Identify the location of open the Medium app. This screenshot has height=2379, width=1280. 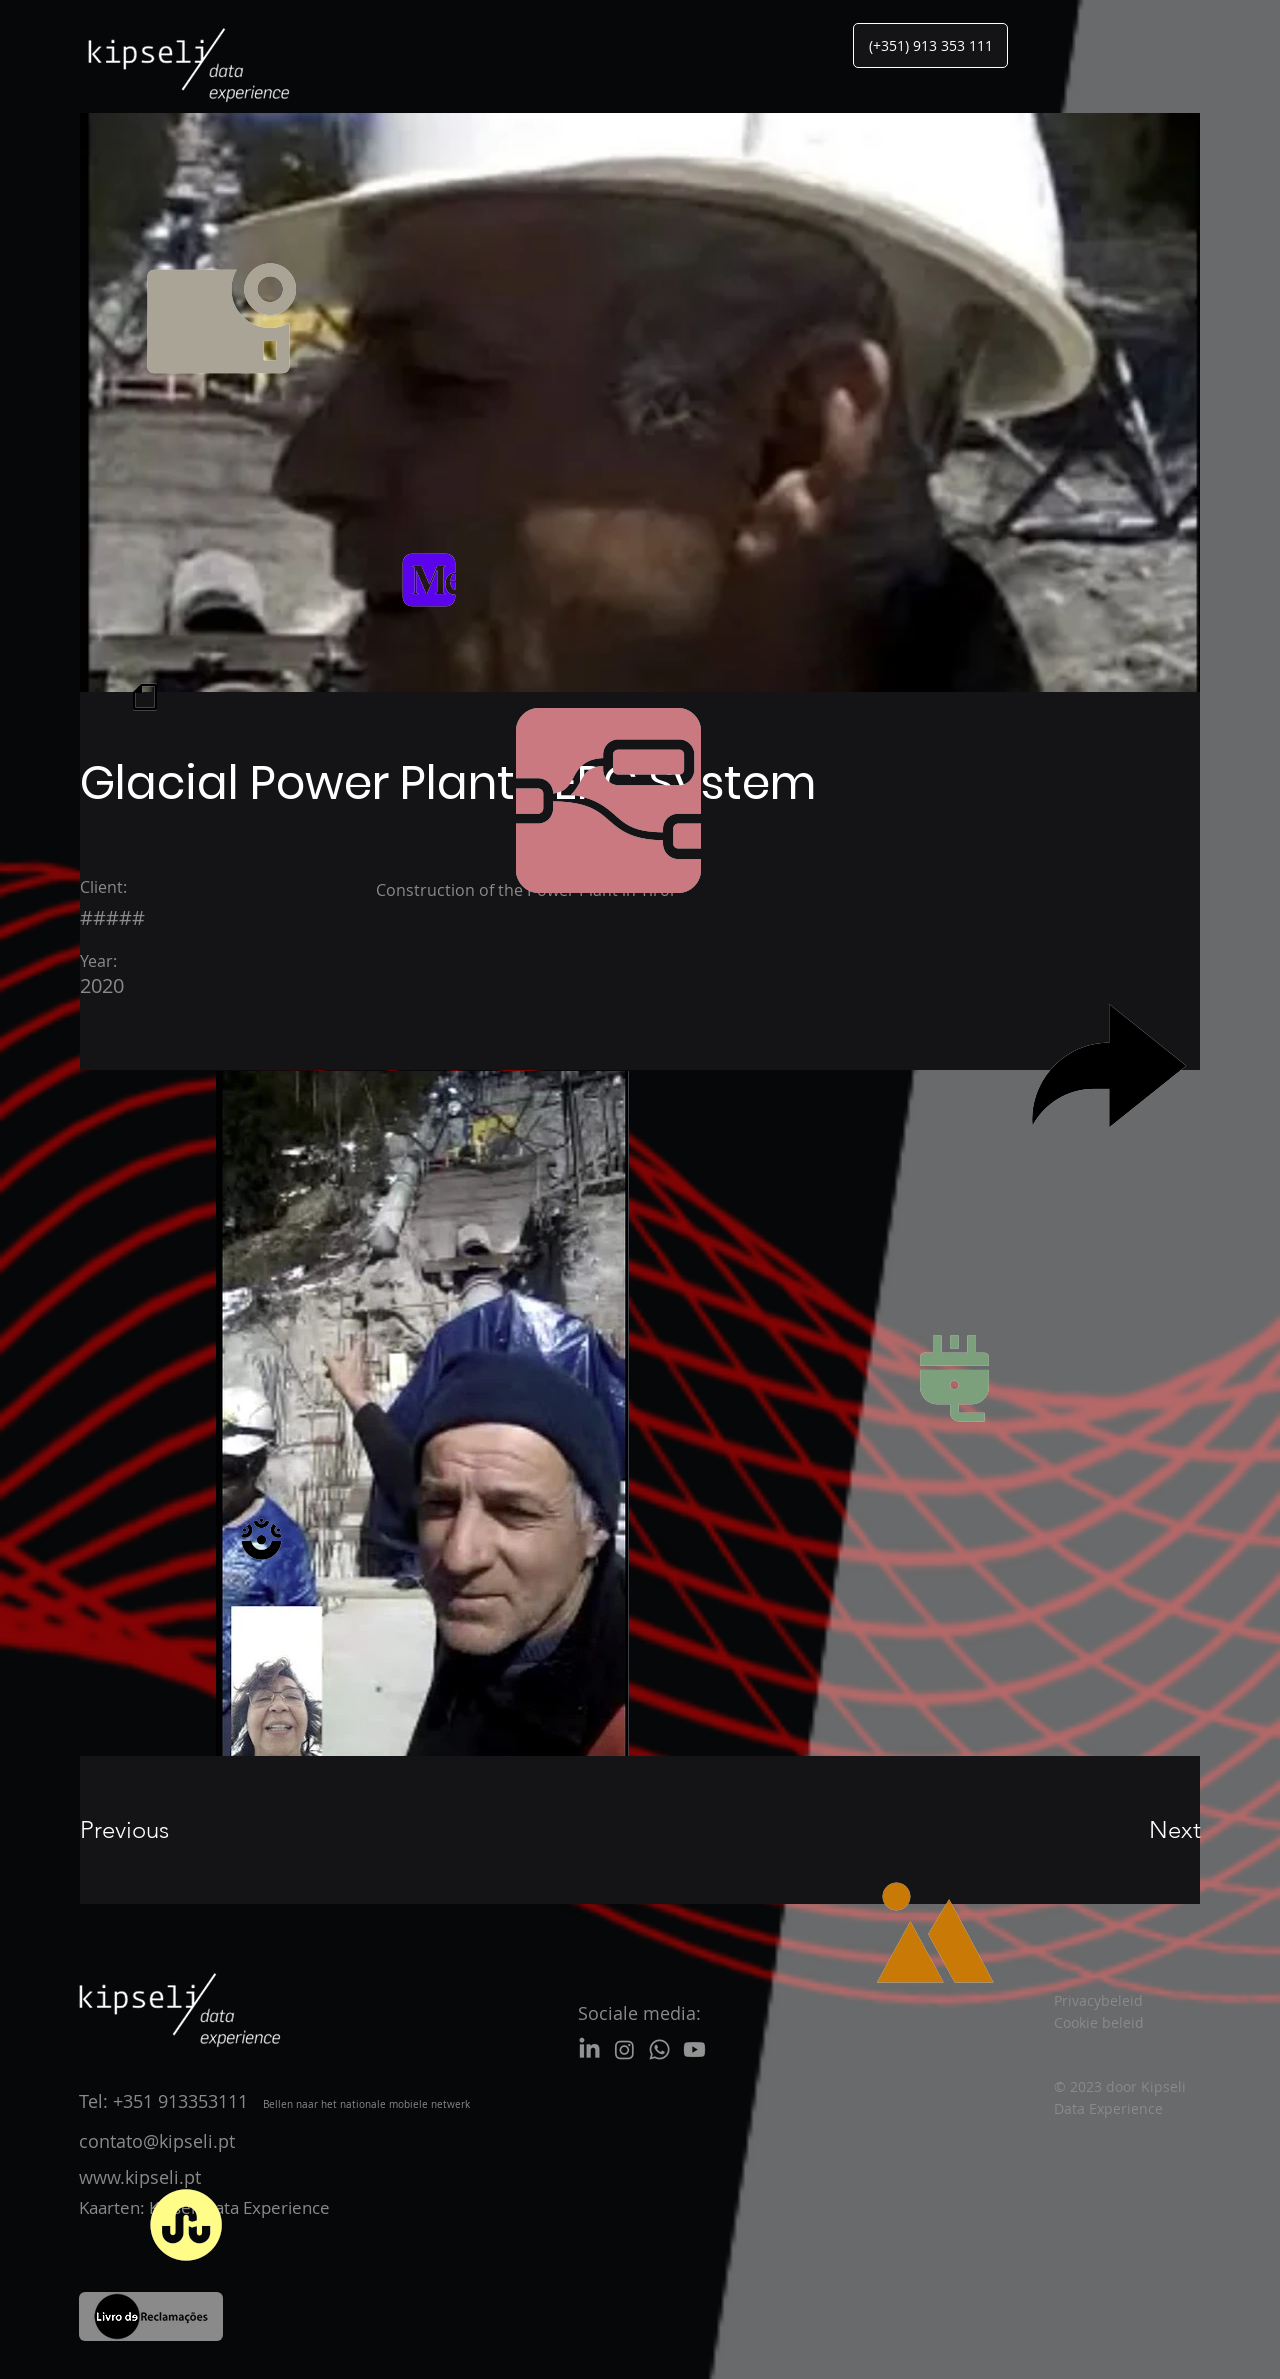
(429, 580).